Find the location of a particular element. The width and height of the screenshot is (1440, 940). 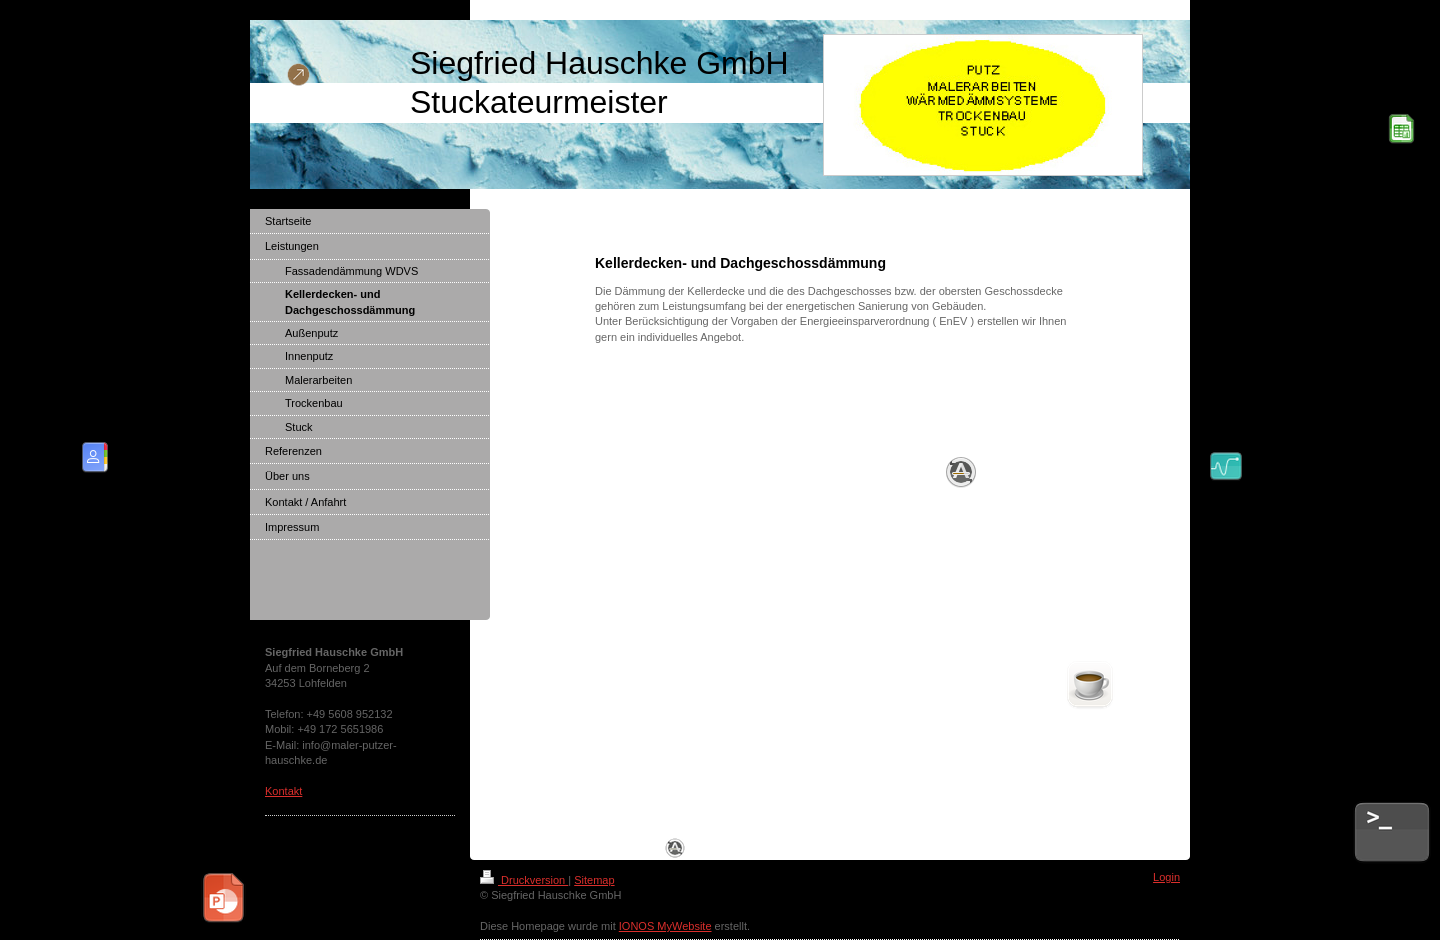

indicates a symbolic link or shortcut to another file is located at coordinates (298, 74).